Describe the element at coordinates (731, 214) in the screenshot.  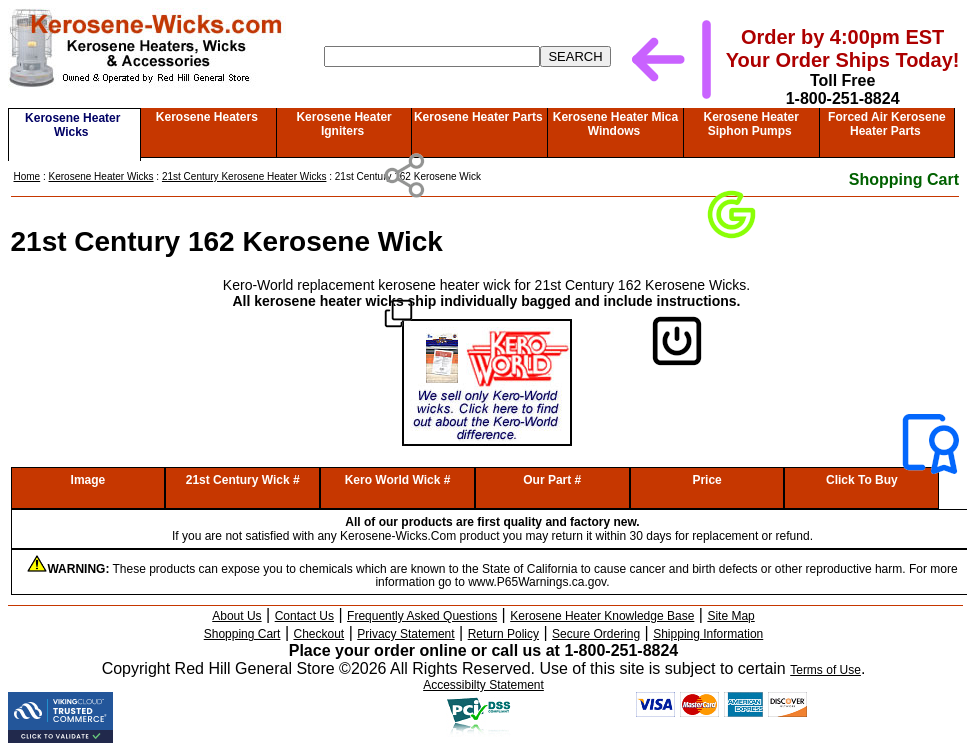
I see `sign in with Google` at that location.